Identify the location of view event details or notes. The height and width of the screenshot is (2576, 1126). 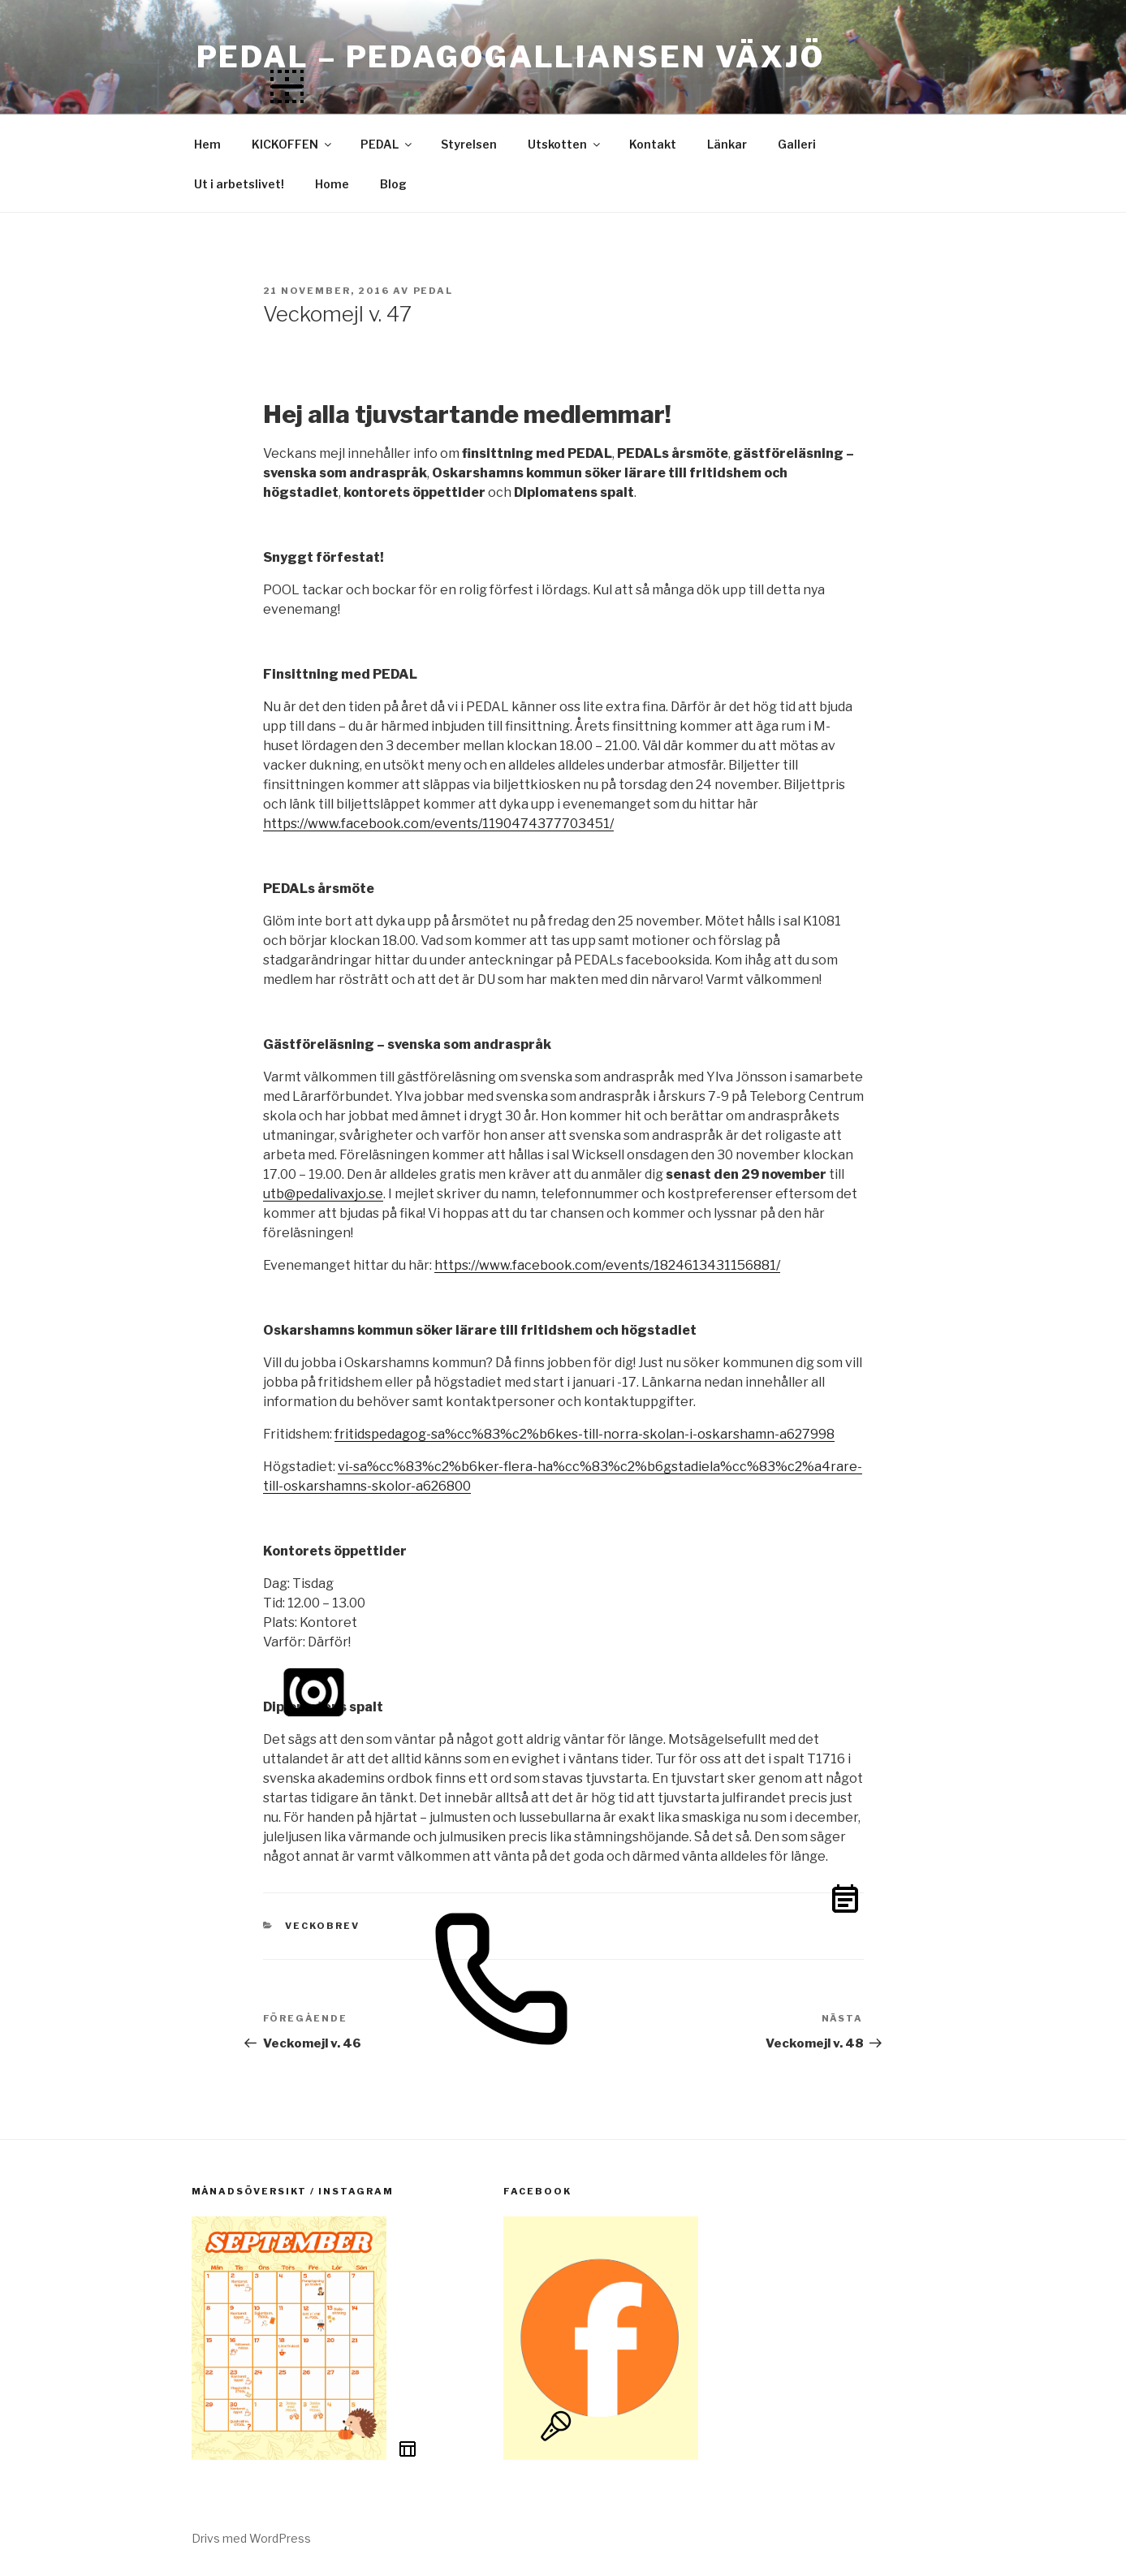
(845, 1900).